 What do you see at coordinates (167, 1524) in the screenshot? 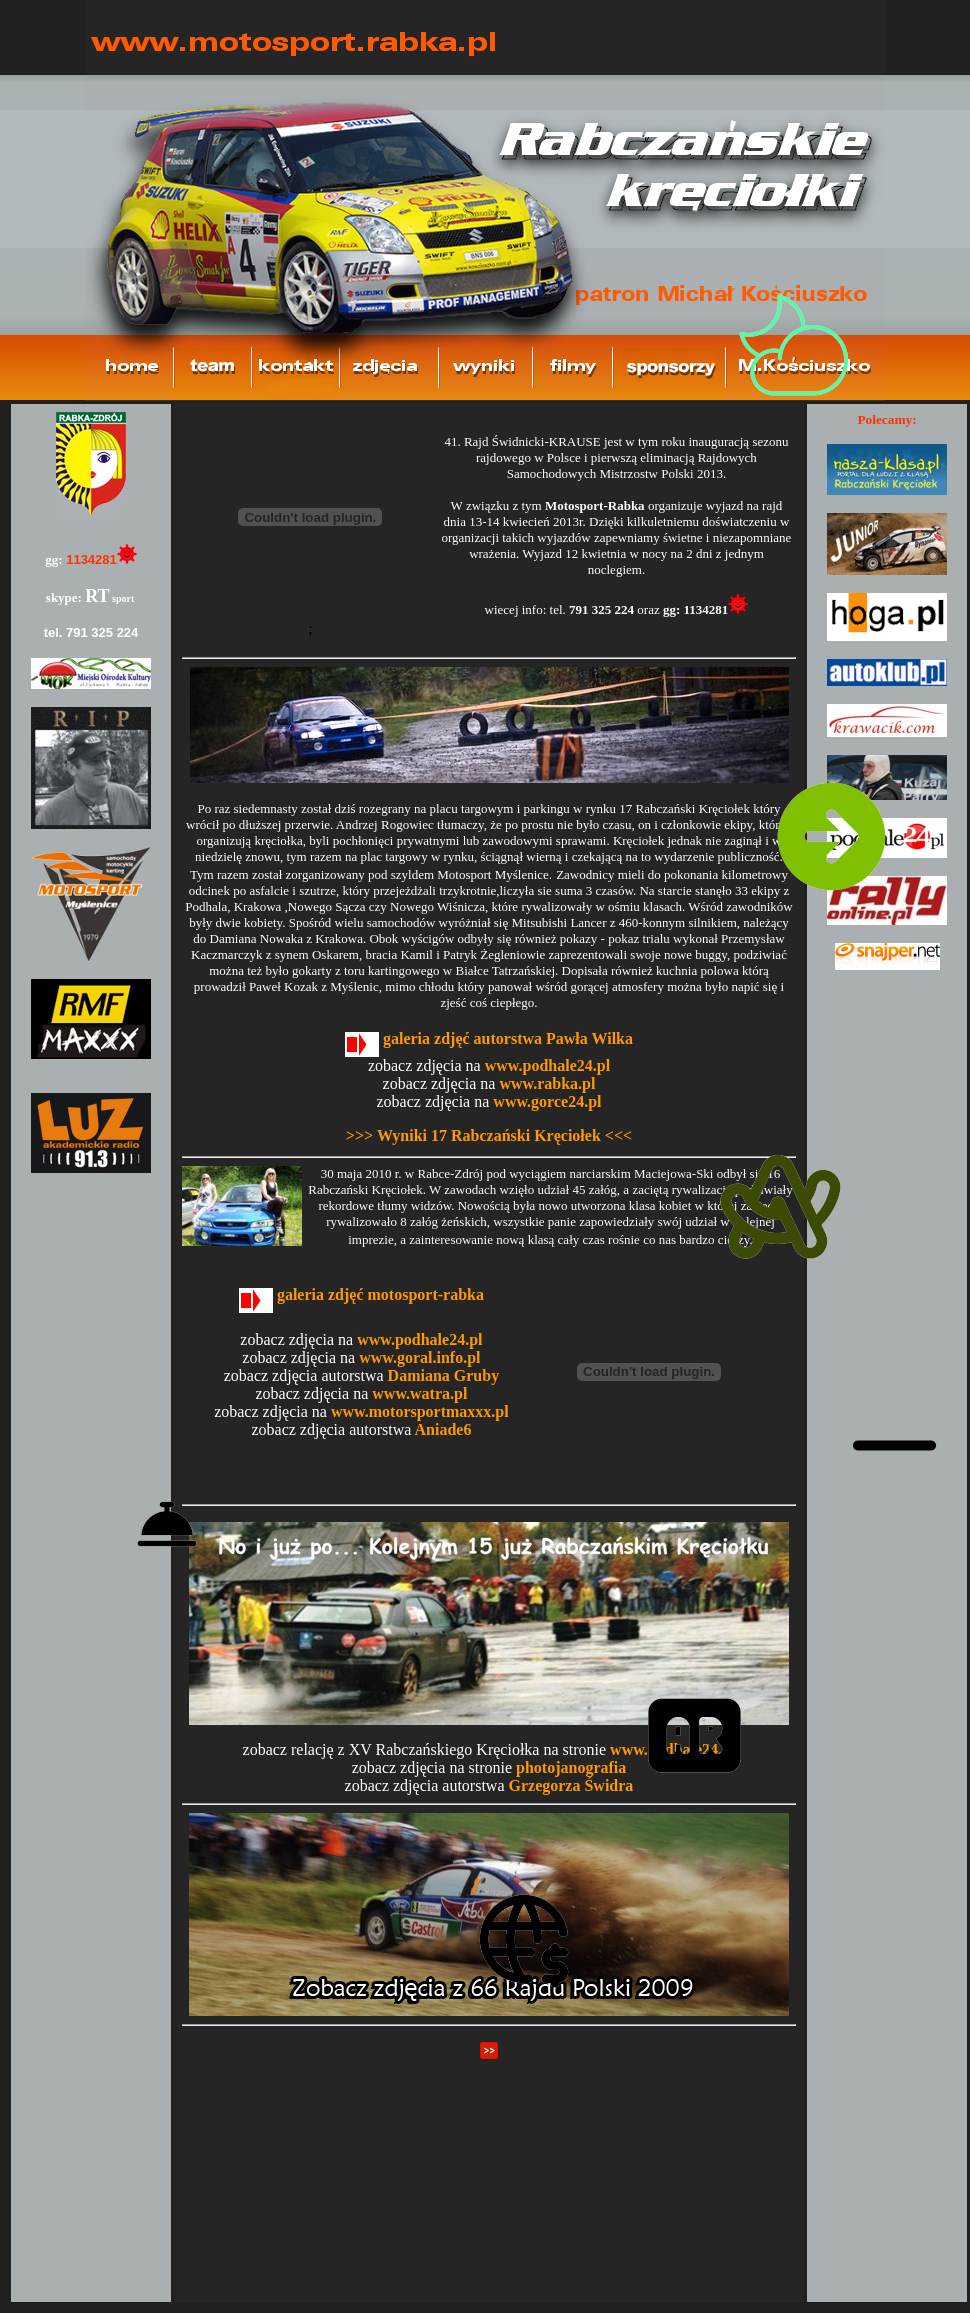
I see `request concierge or front desk assistance` at bounding box center [167, 1524].